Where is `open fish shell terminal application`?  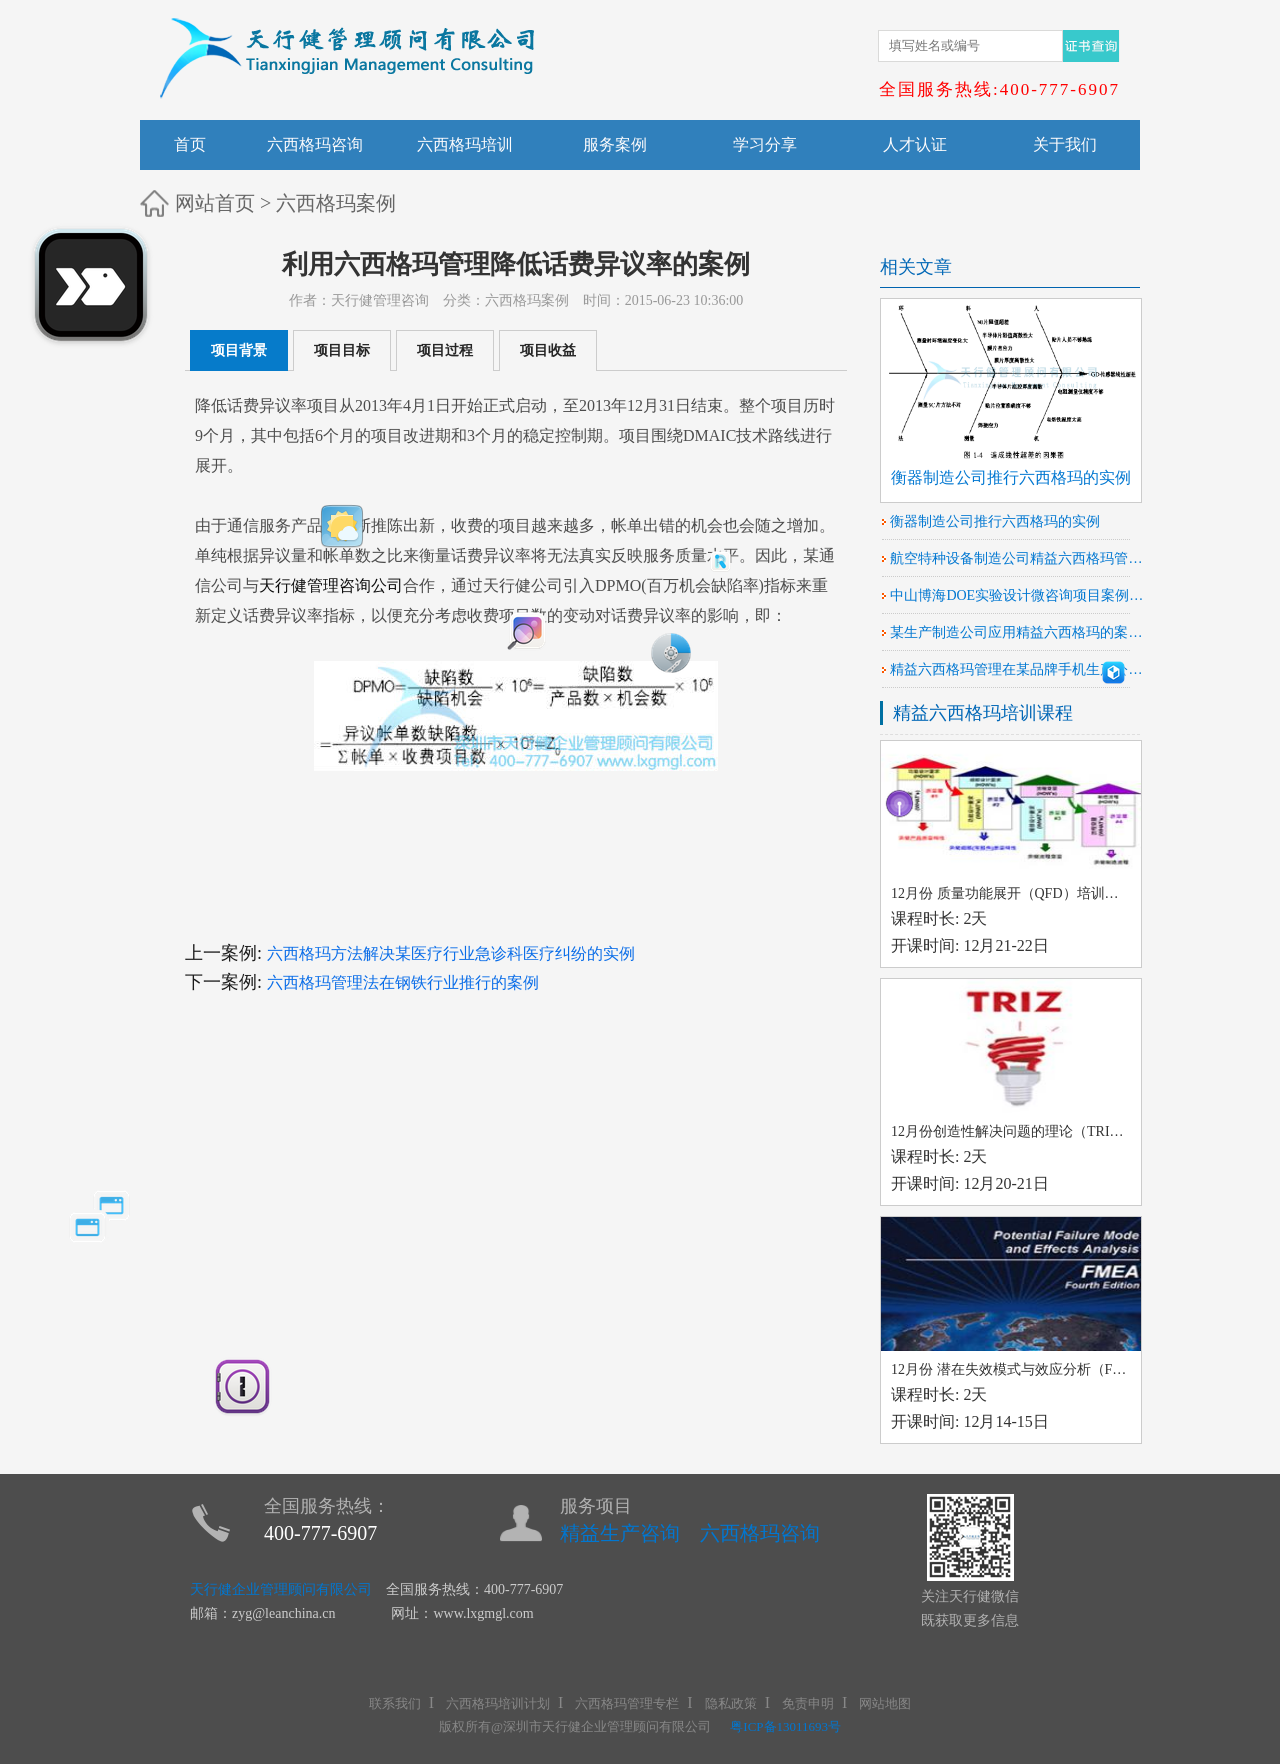 open fish shell terminal application is located at coordinates (91, 285).